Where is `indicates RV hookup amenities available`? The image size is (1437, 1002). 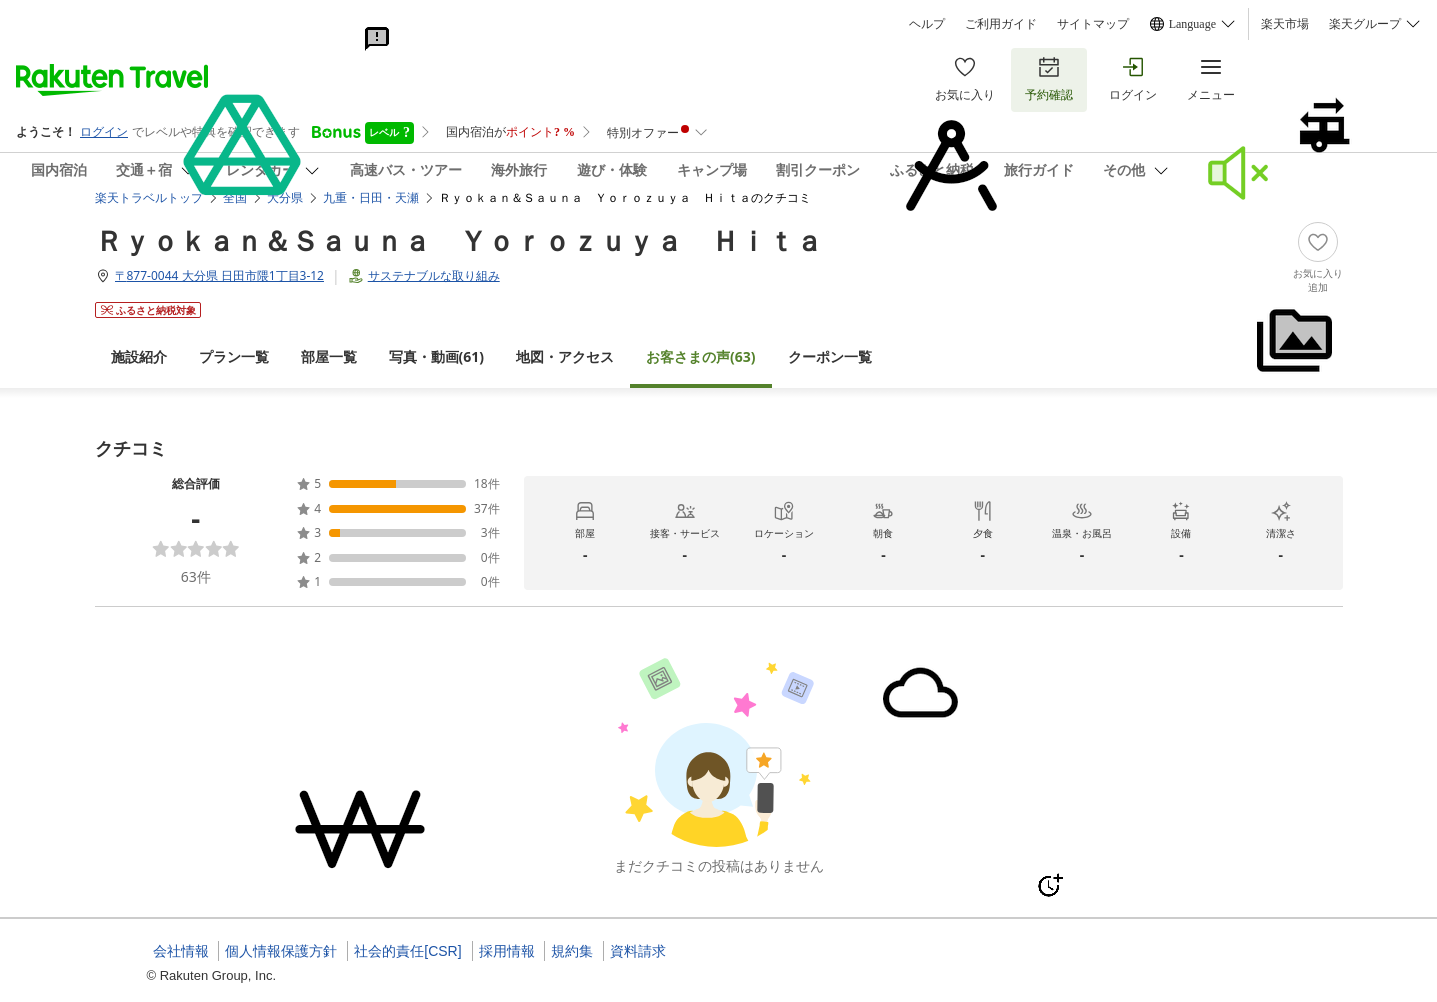
indicates RV hookup amenities available is located at coordinates (1322, 125).